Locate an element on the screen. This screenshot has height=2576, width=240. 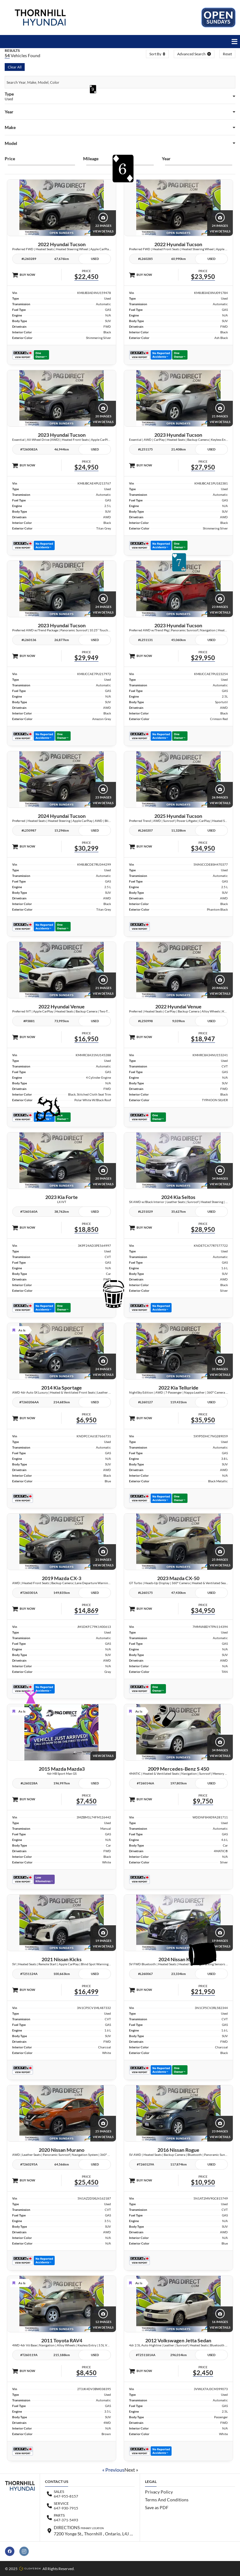
access Egyptian or mythology-themed content is located at coordinates (181, 767).